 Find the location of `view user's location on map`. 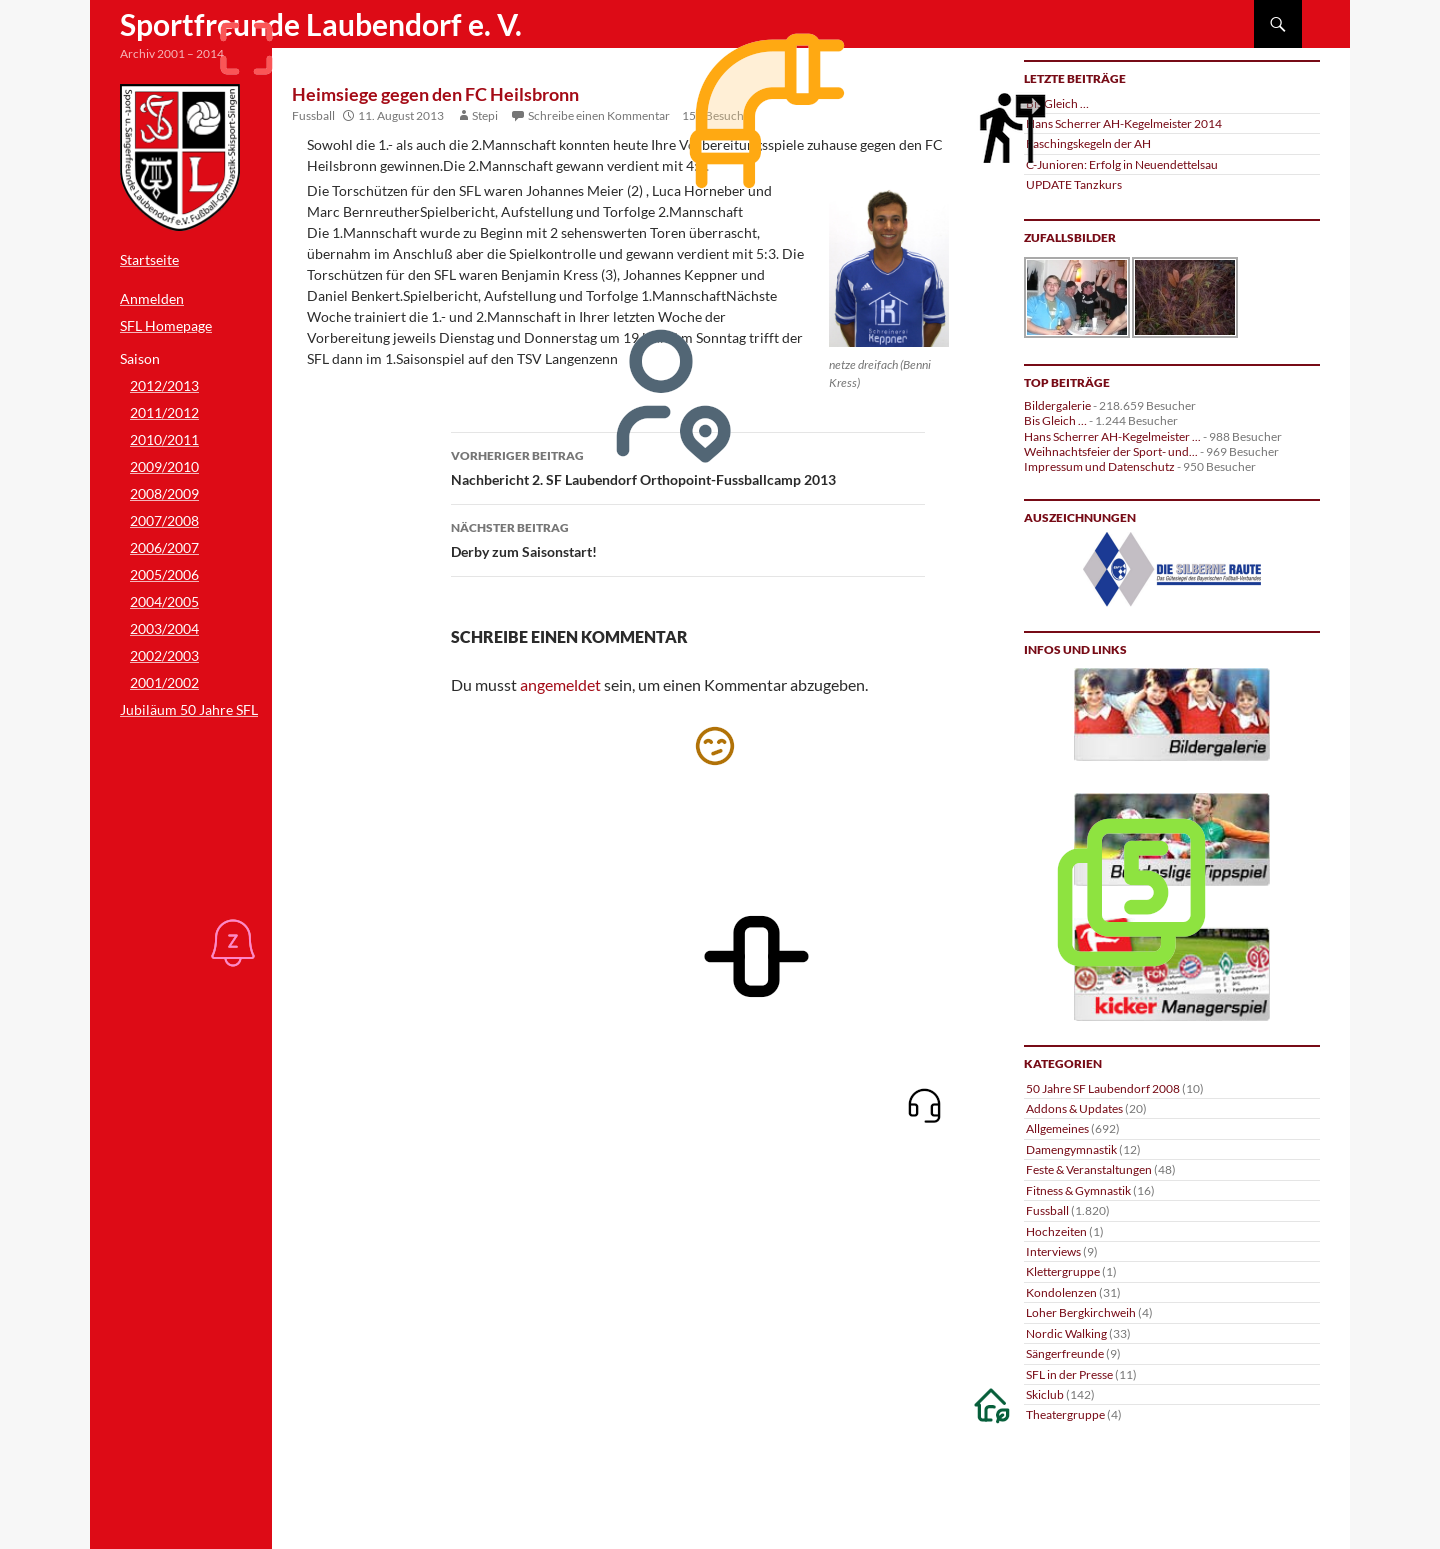

view user's location on map is located at coordinates (661, 393).